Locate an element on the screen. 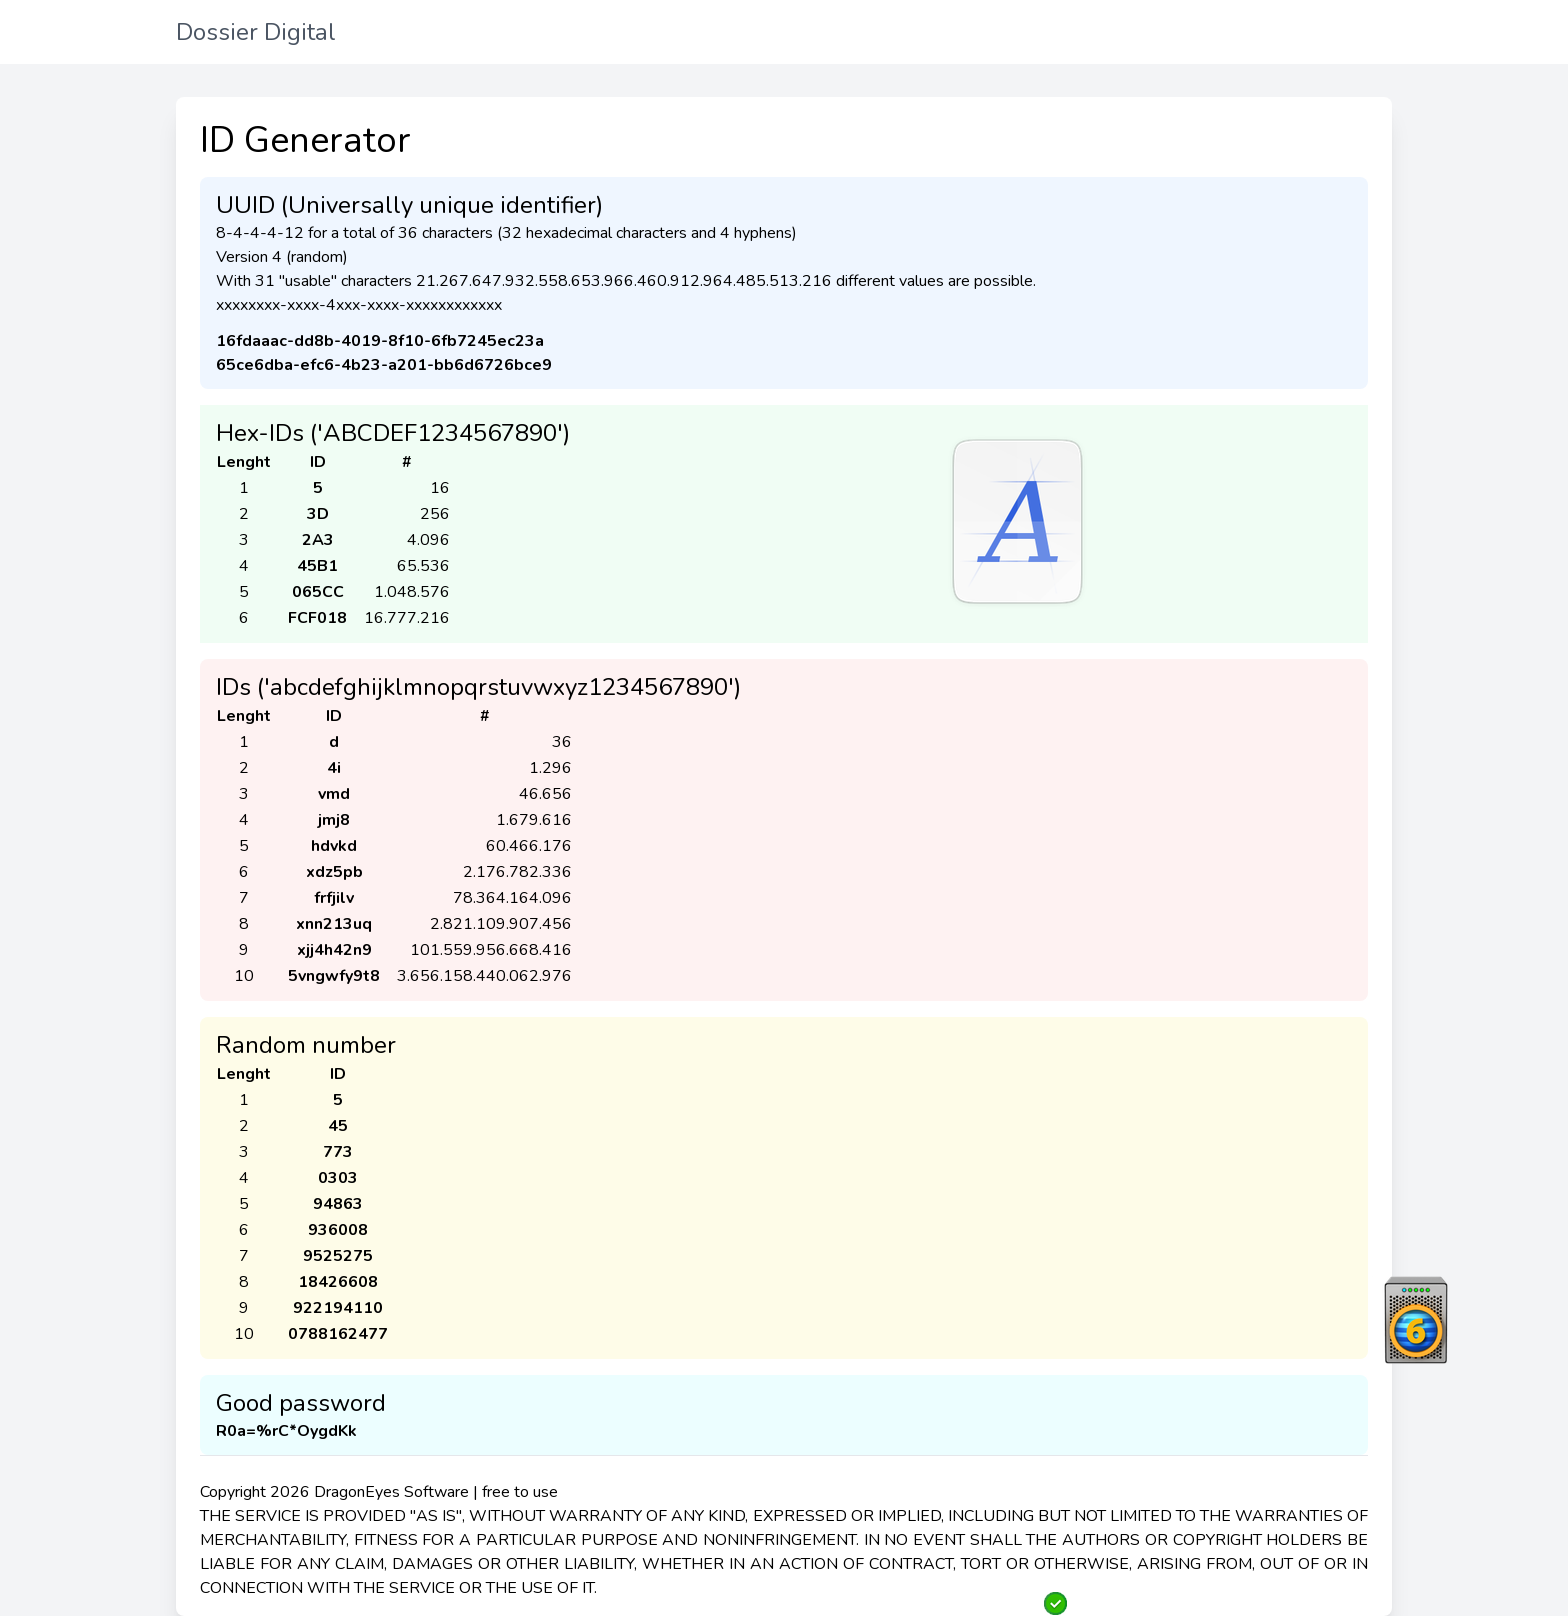 The image size is (1568, 1616). a TrueType font file is located at coordinates (1017, 521).